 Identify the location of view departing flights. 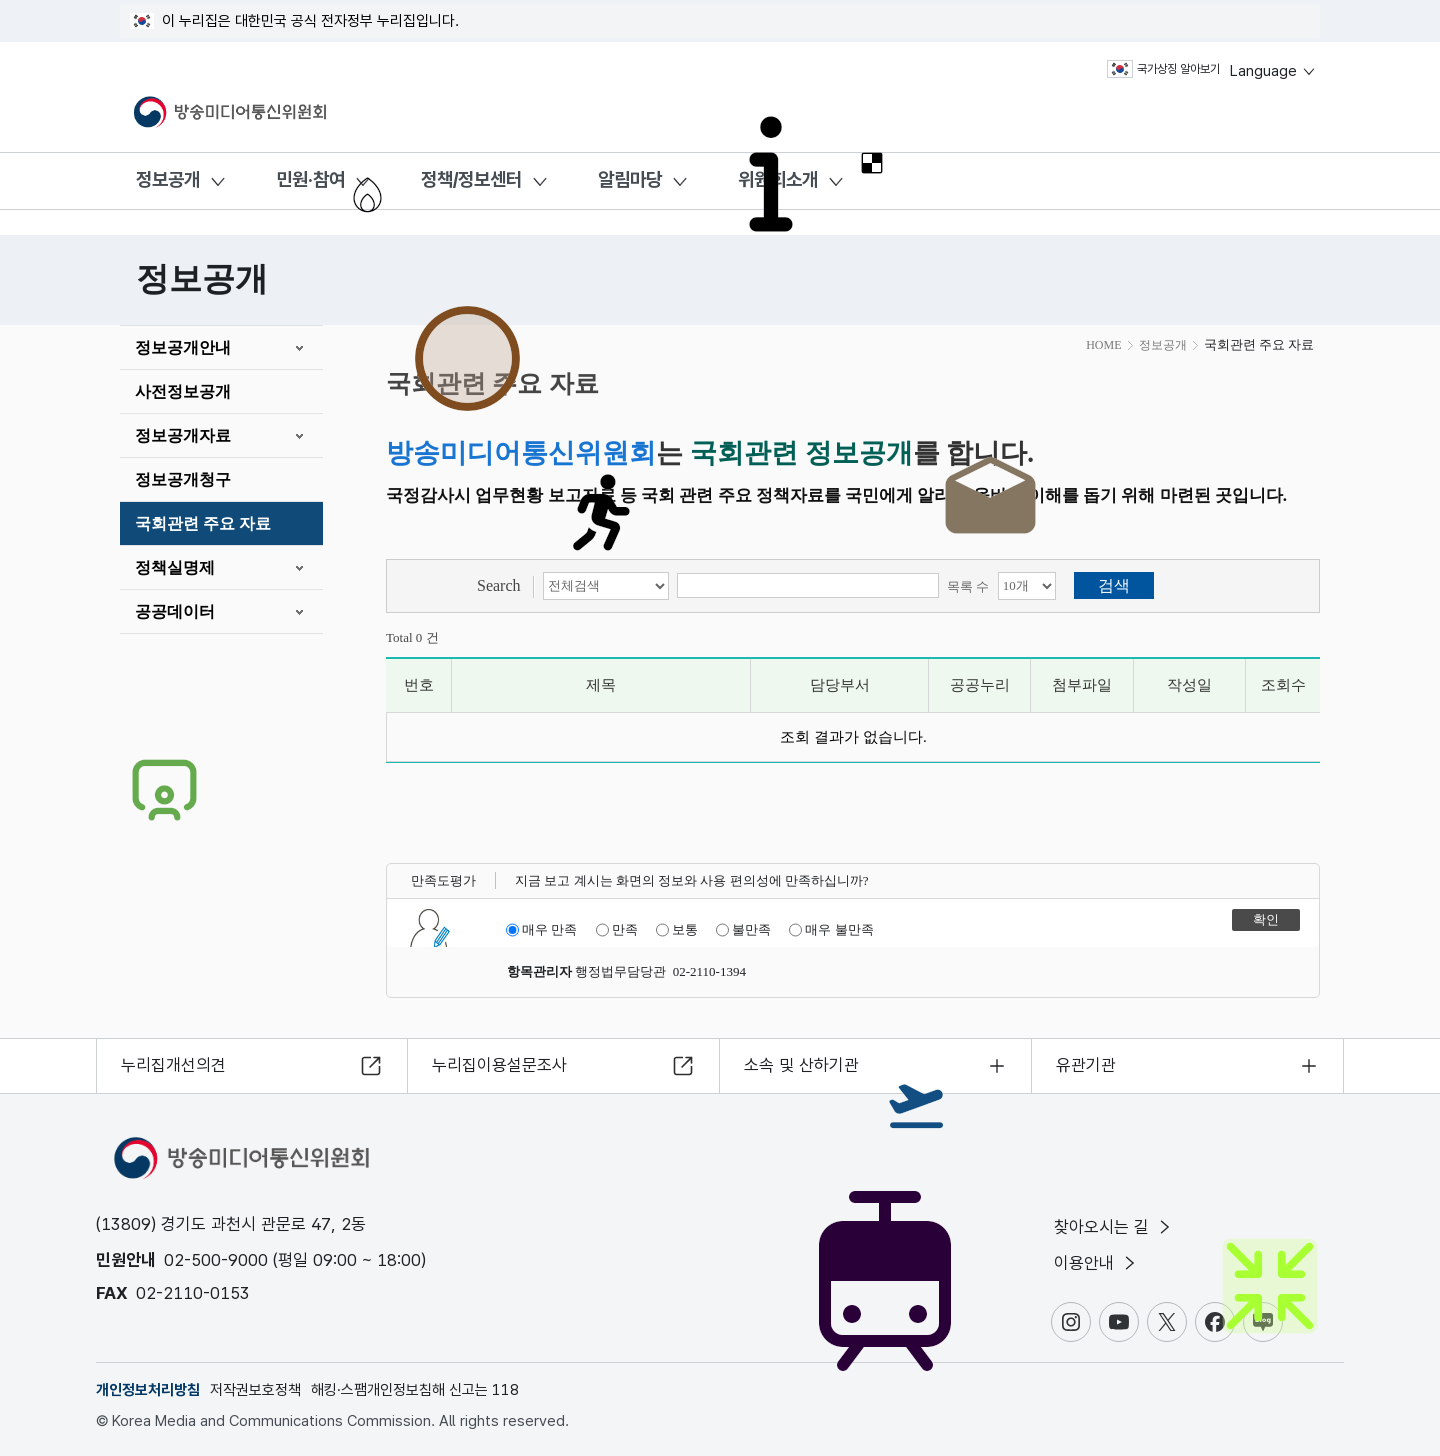
(916, 1104).